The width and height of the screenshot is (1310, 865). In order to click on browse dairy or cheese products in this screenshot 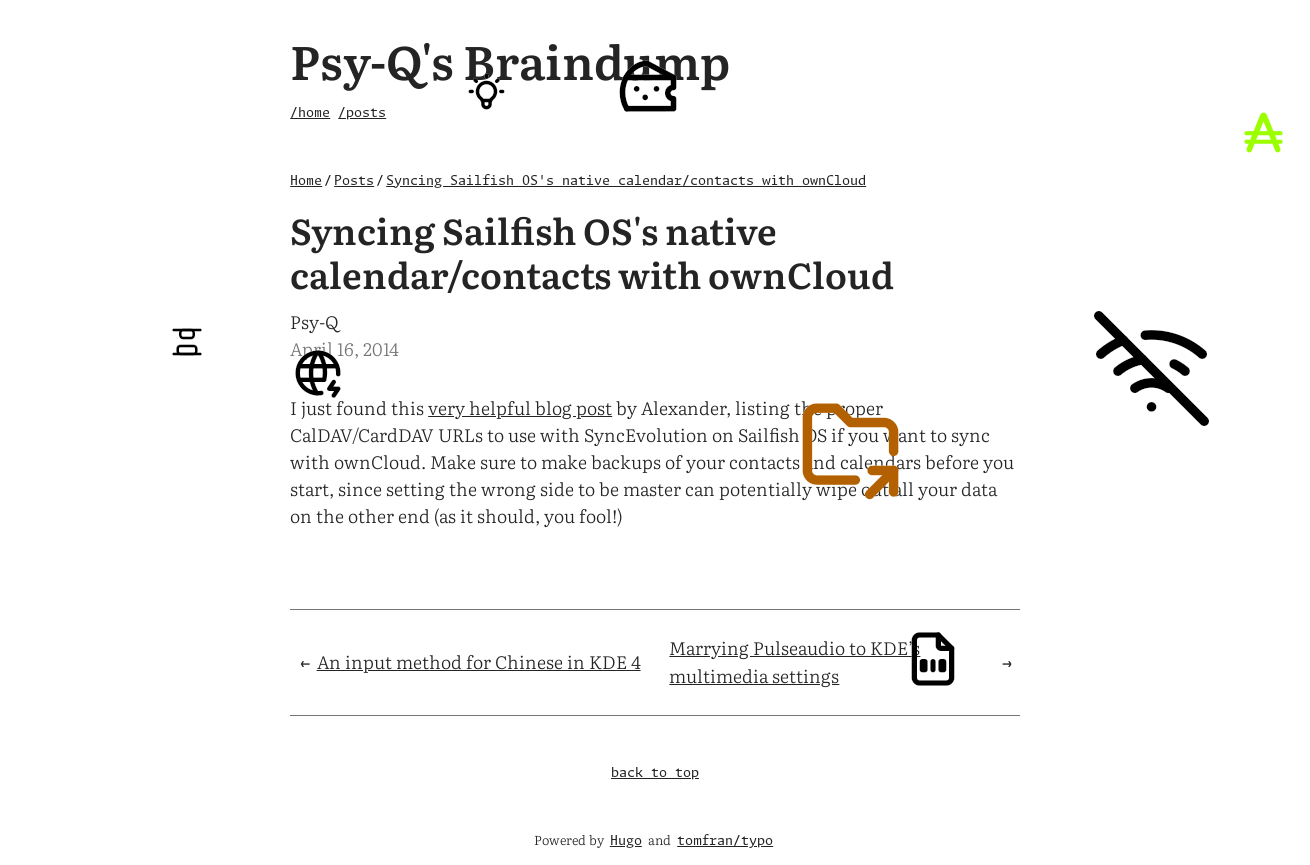, I will do `click(648, 86)`.